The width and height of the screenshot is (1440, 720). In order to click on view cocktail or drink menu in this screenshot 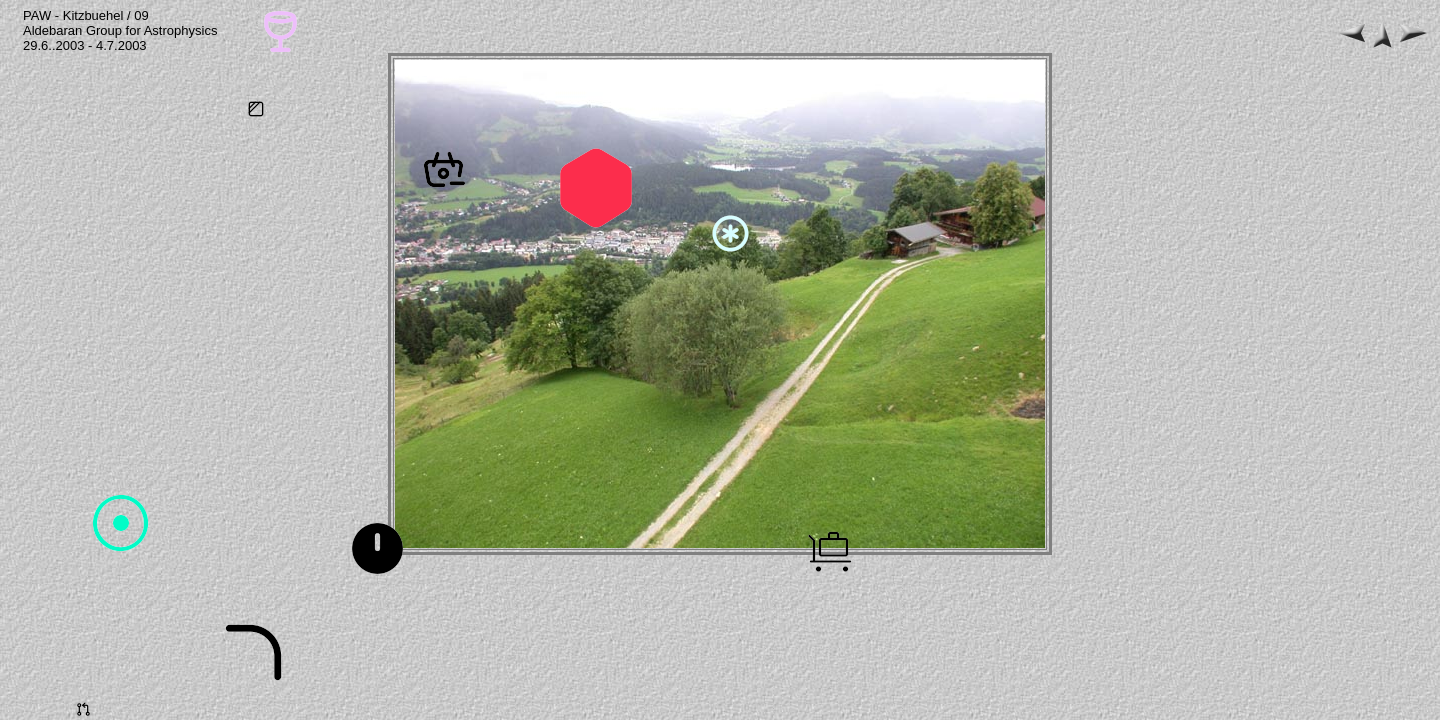, I will do `click(280, 31)`.